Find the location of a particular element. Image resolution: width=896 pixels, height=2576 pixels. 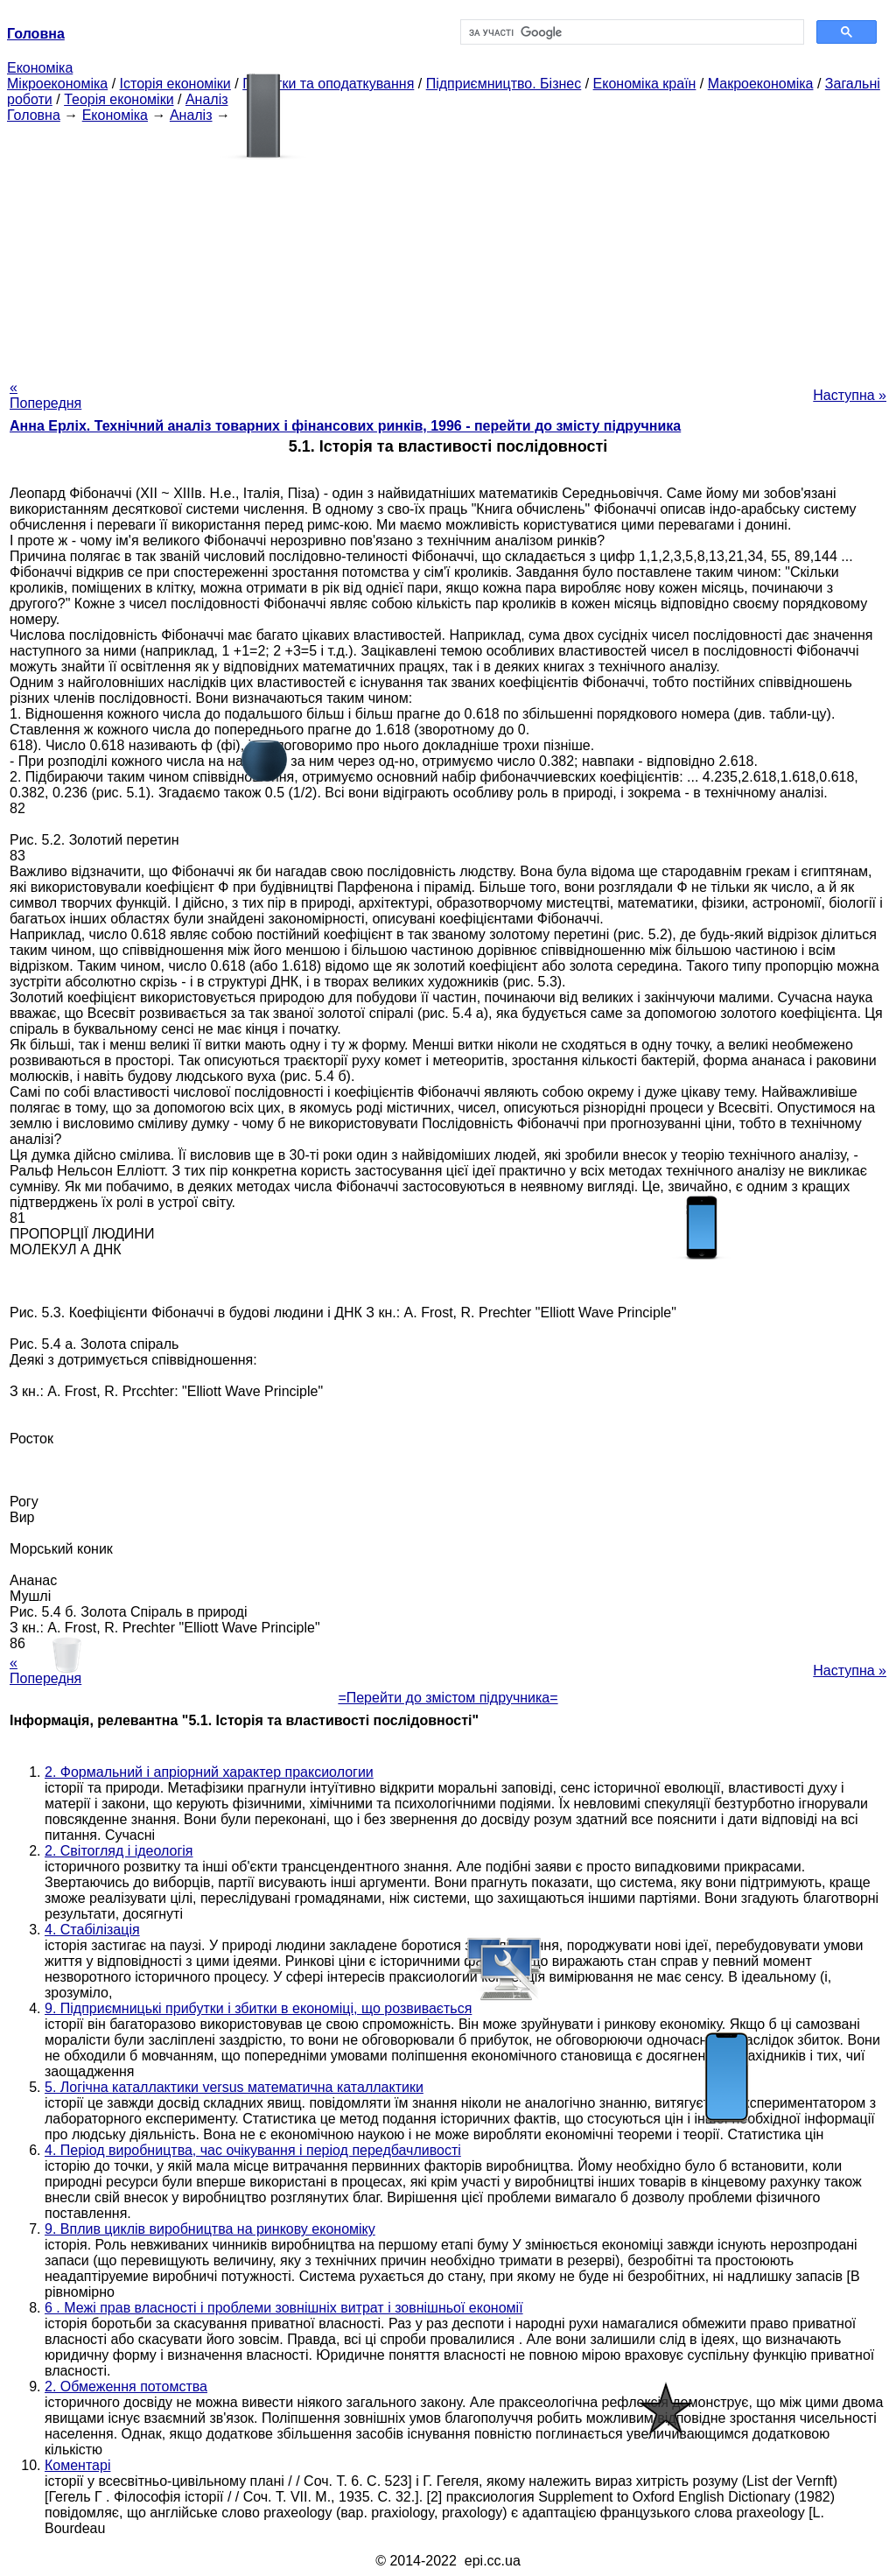

TrashIcon icon is located at coordinates (66, 1654).